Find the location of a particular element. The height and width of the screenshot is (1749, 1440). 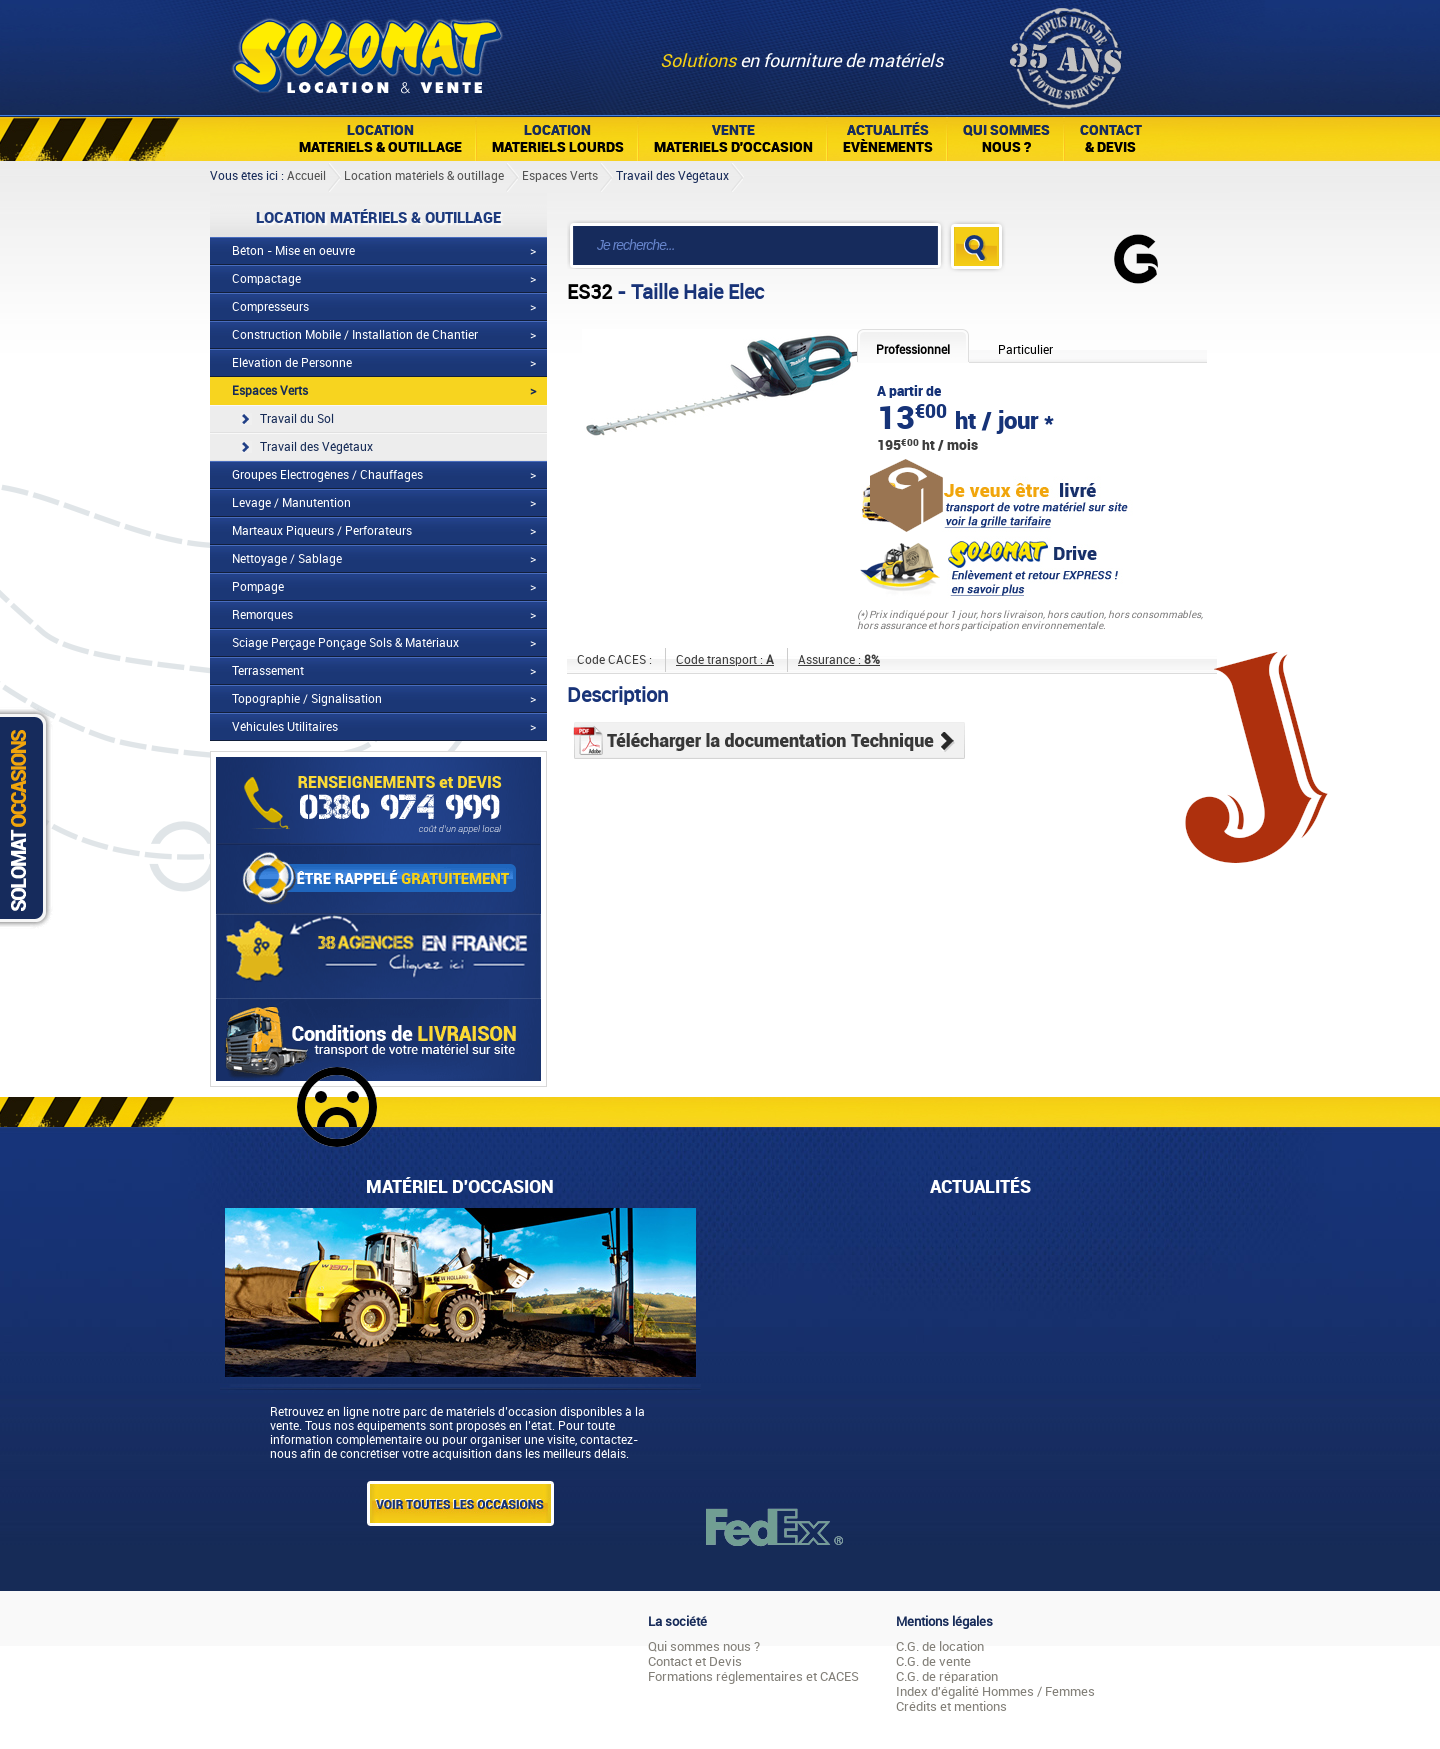

Gofore company logo is located at coordinates (1136, 259).